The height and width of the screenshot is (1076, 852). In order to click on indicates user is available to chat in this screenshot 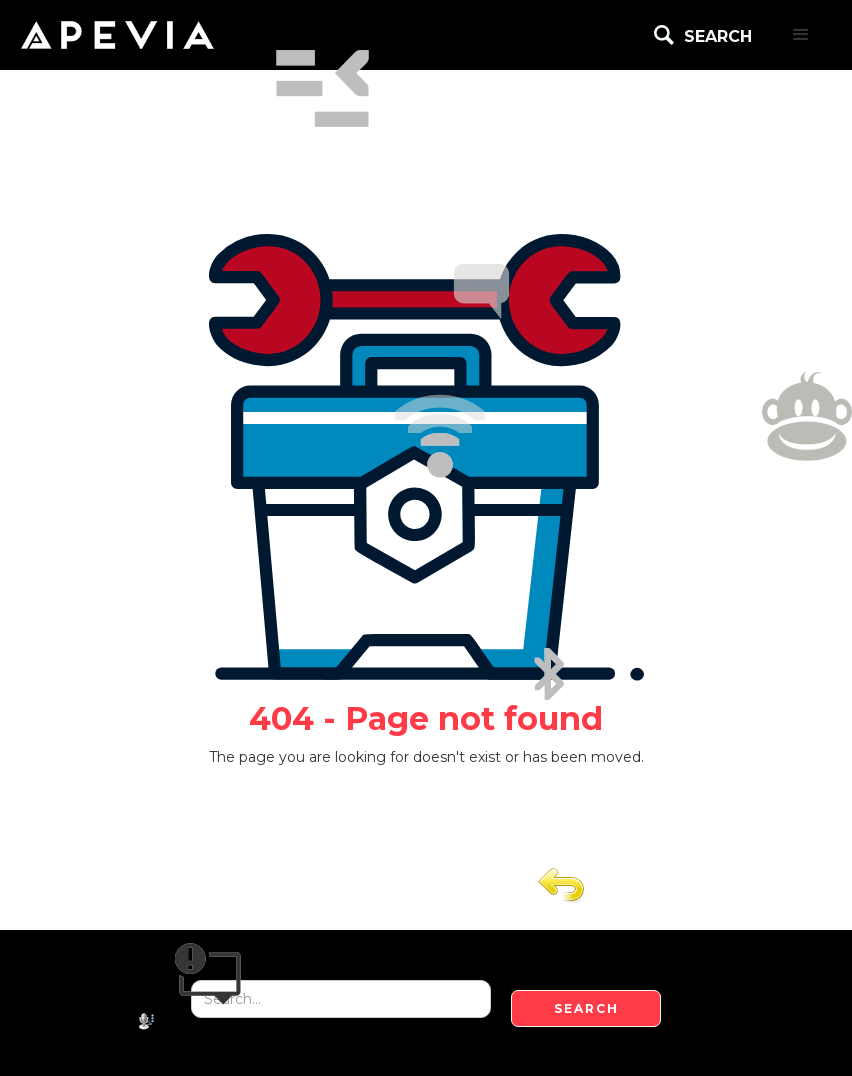, I will do `click(481, 291)`.